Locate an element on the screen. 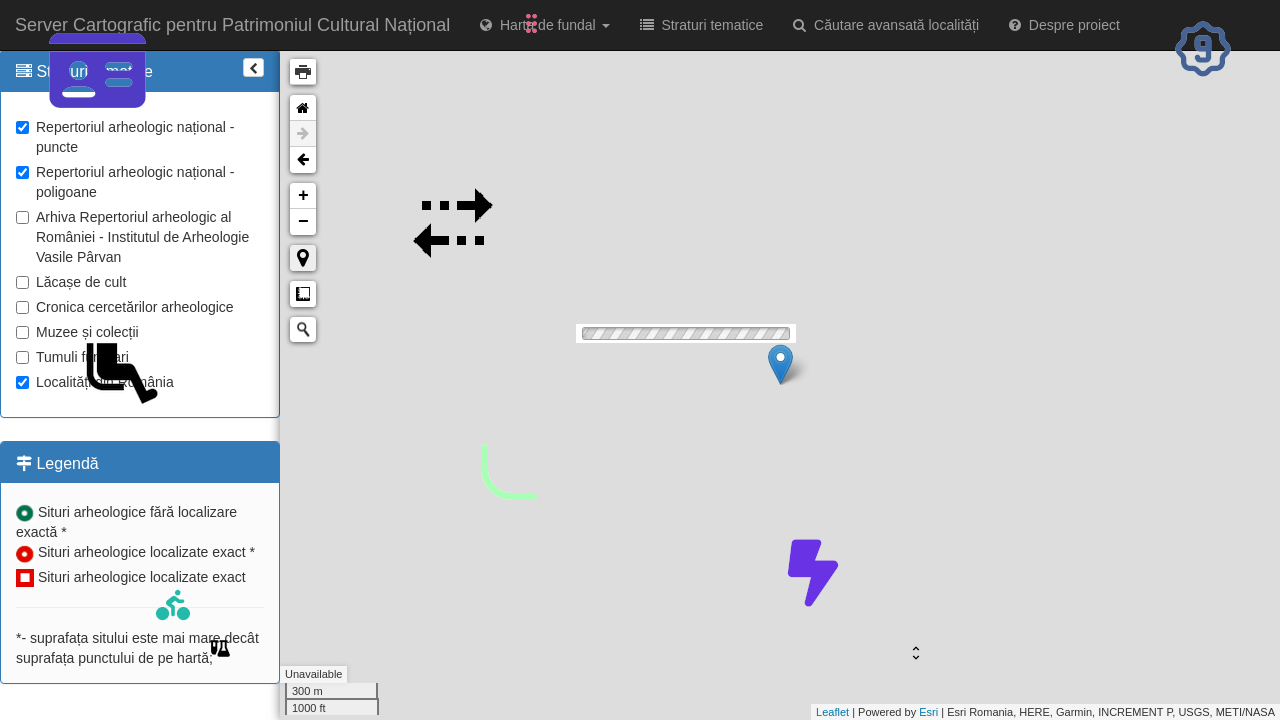 This screenshot has width=1280, height=720. adjust bottom-left corner radius is located at coordinates (509, 472).